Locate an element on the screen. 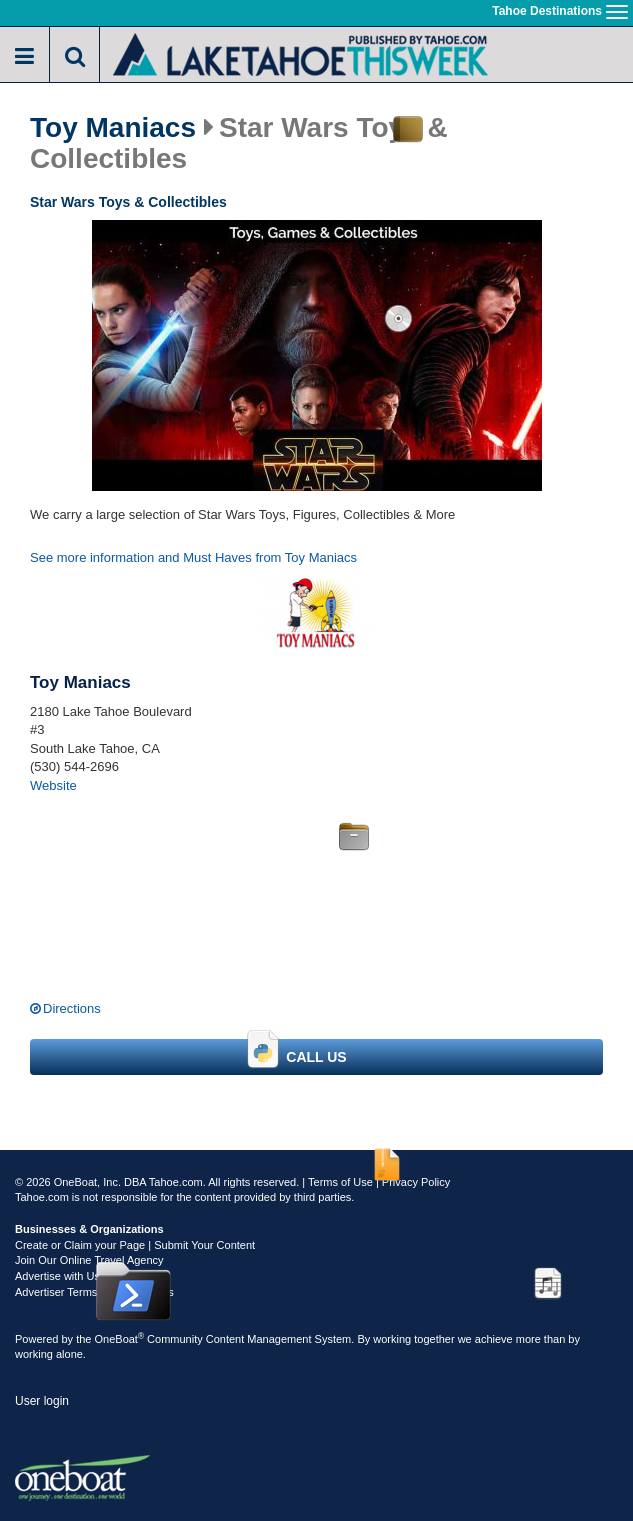  an eMelody ringtone file is located at coordinates (548, 1283).